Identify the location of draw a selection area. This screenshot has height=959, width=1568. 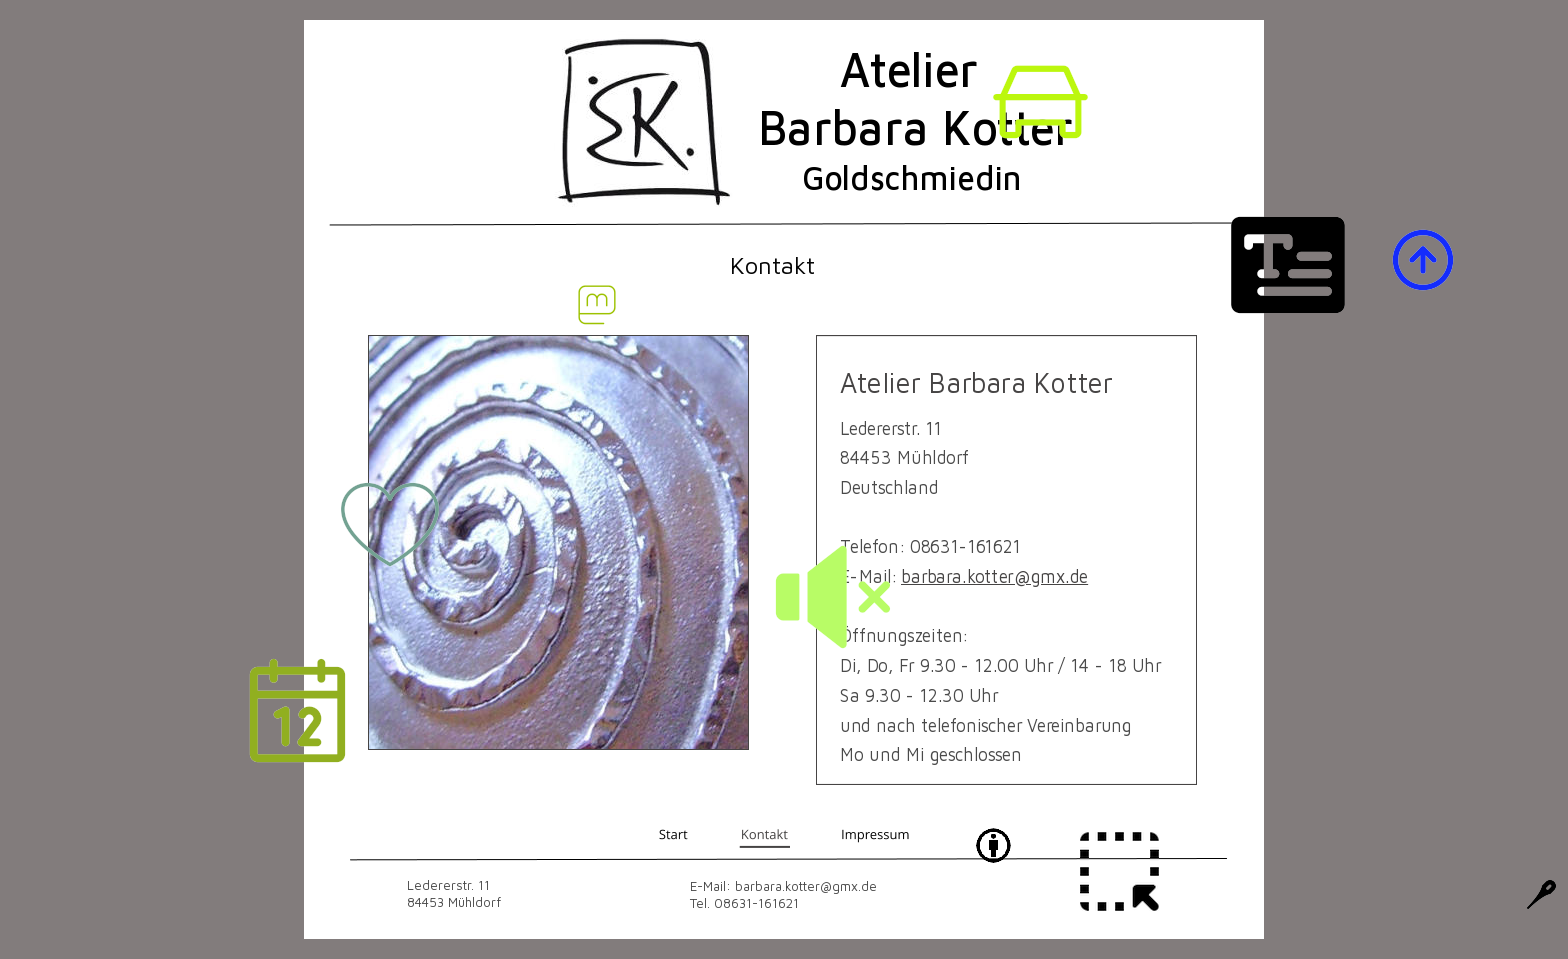
(1119, 871).